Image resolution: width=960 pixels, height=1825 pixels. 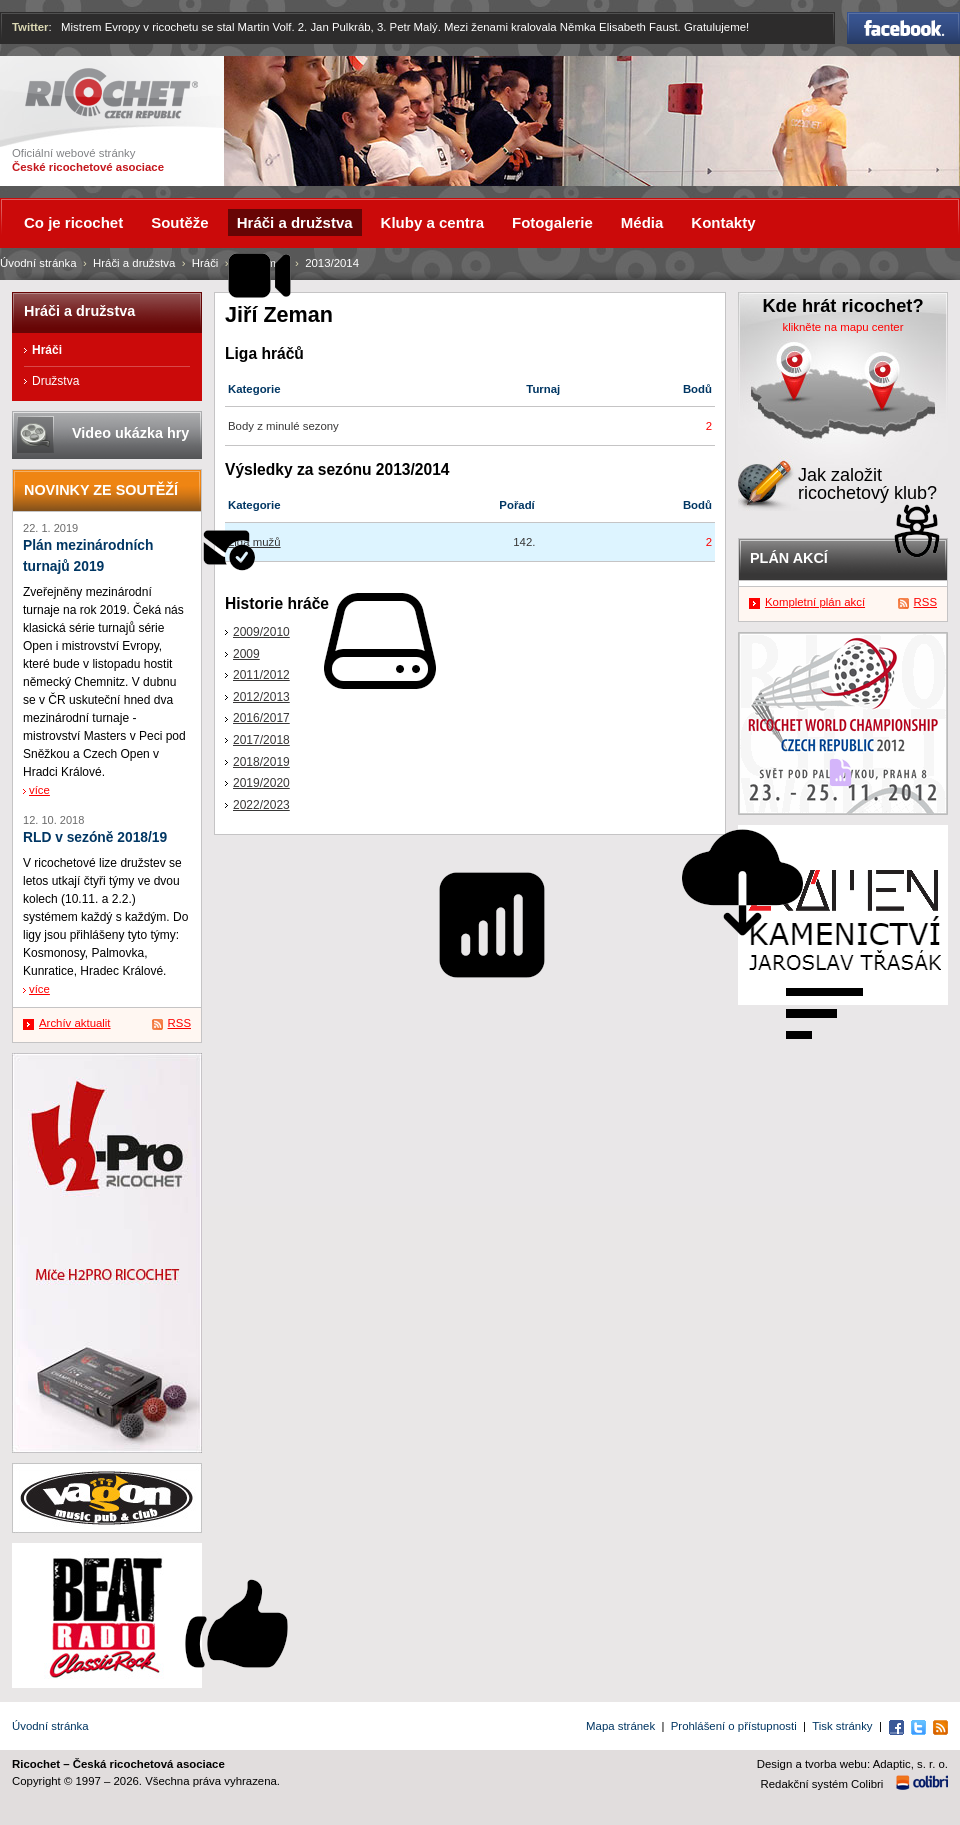 I want to click on view analytics dashboard, so click(x=492, y=925).